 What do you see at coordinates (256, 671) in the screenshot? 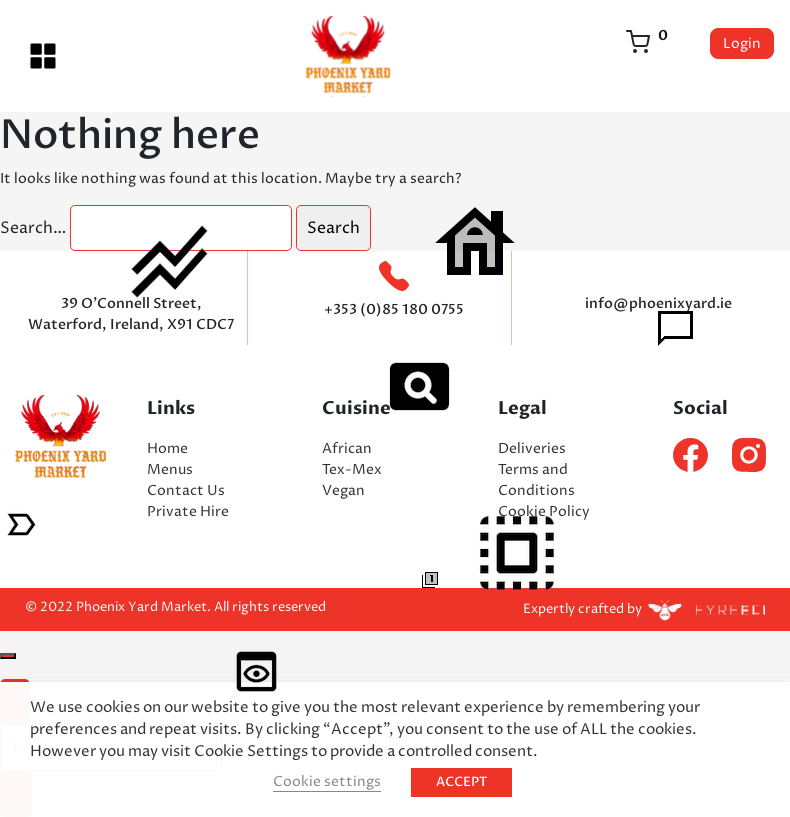
I see `preview file or document before opening` at bounding box center [256, 671].